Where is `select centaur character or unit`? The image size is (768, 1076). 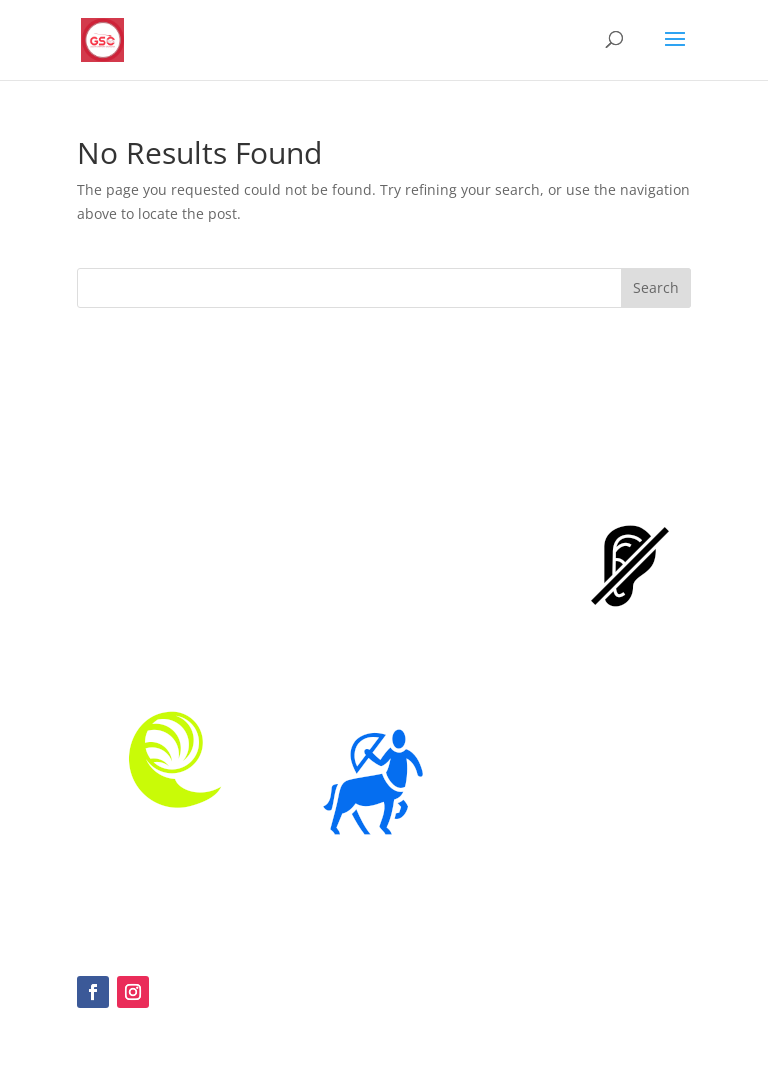
select centaur character or unit is located at coordinates (373, 782).